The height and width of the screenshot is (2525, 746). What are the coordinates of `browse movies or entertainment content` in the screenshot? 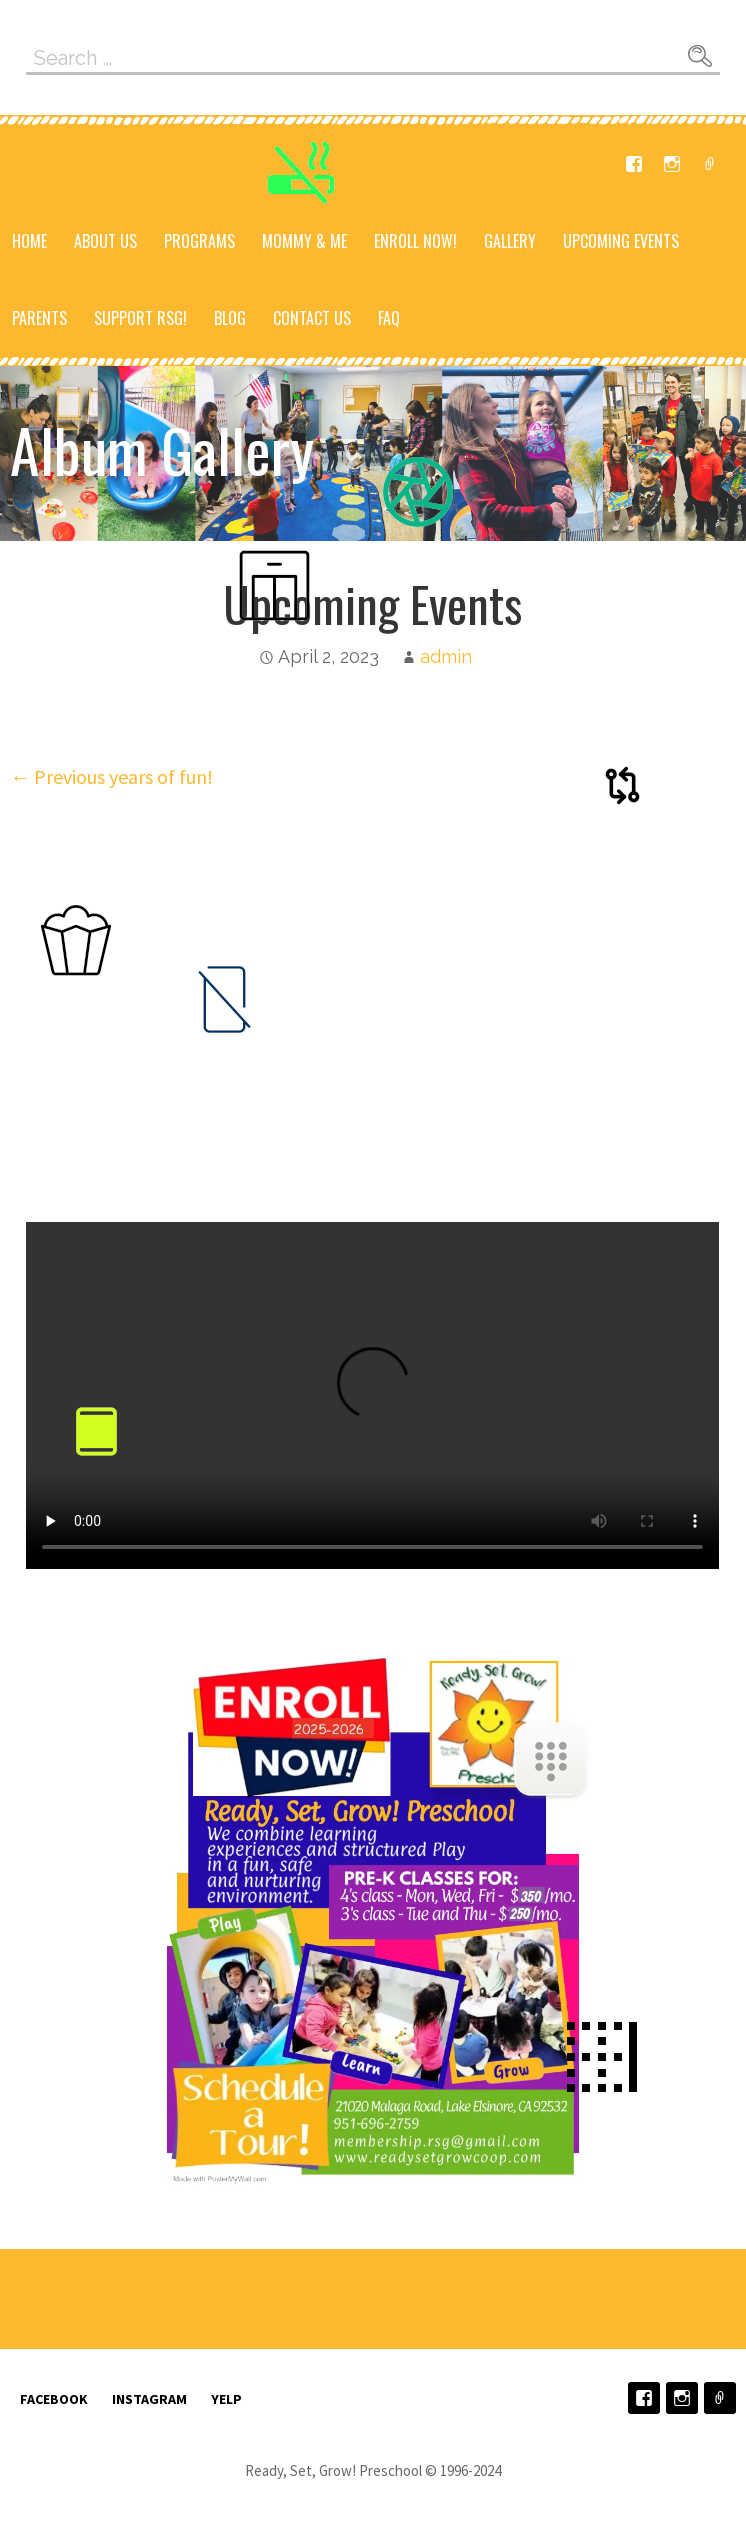 It's located at (76, 943).